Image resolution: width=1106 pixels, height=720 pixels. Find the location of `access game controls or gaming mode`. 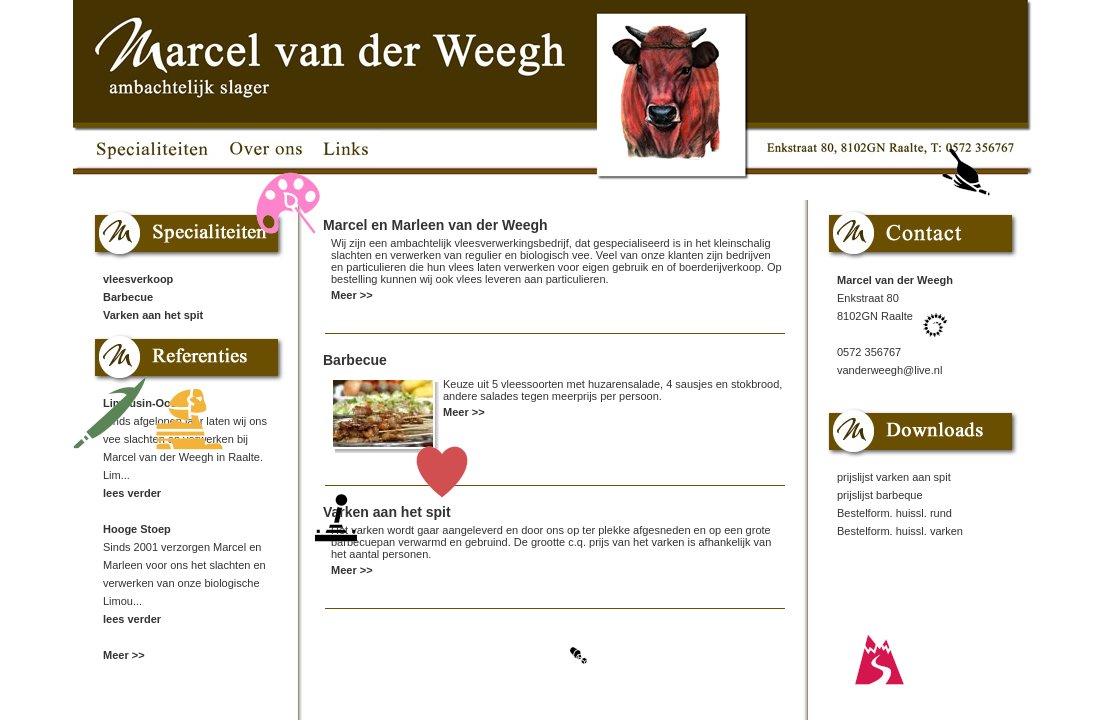

access game controls or gaming mode is located at coordinates (336, 517).